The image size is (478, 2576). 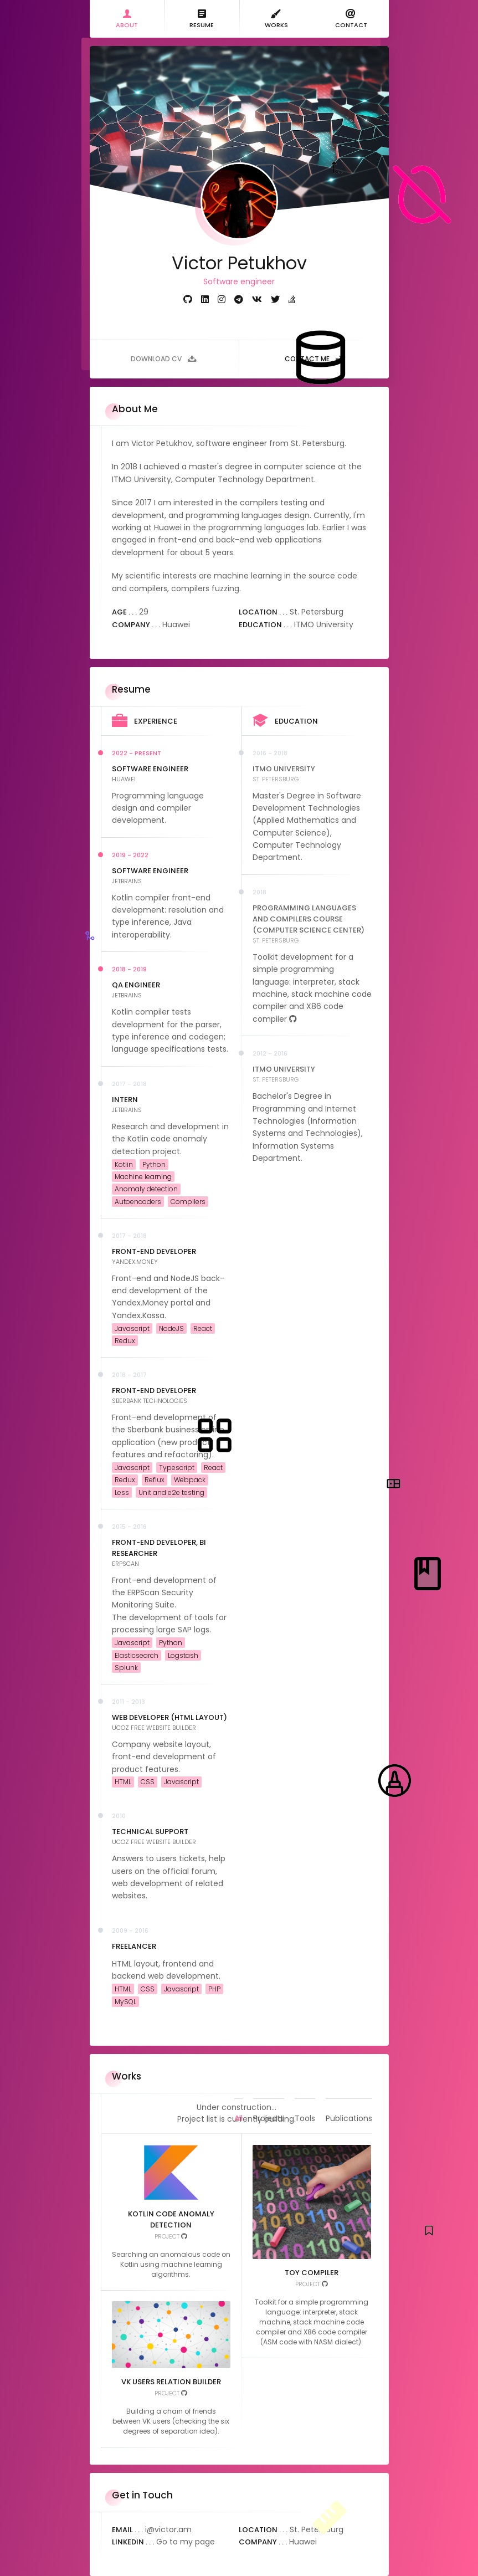 What do you see at coordinates (321, 357) in the screenshot?
I see `access database management` at bounding box center [321, 357].